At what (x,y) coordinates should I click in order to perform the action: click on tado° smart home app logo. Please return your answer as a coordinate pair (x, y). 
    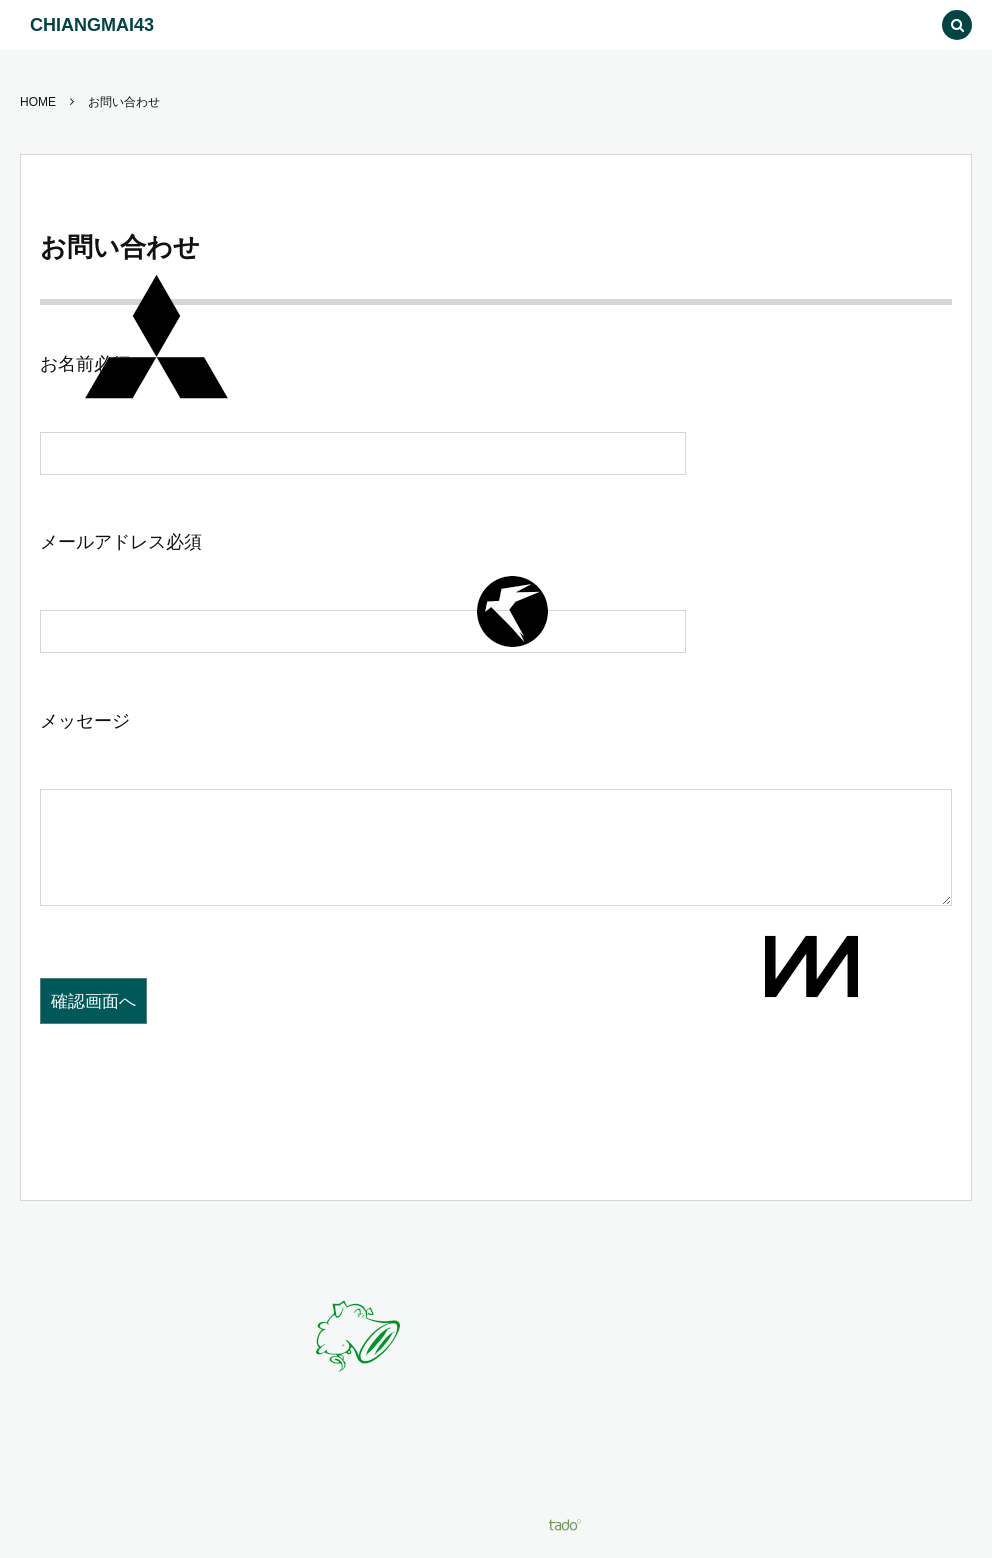
    Looking at the image, I should click on (565, 1525).